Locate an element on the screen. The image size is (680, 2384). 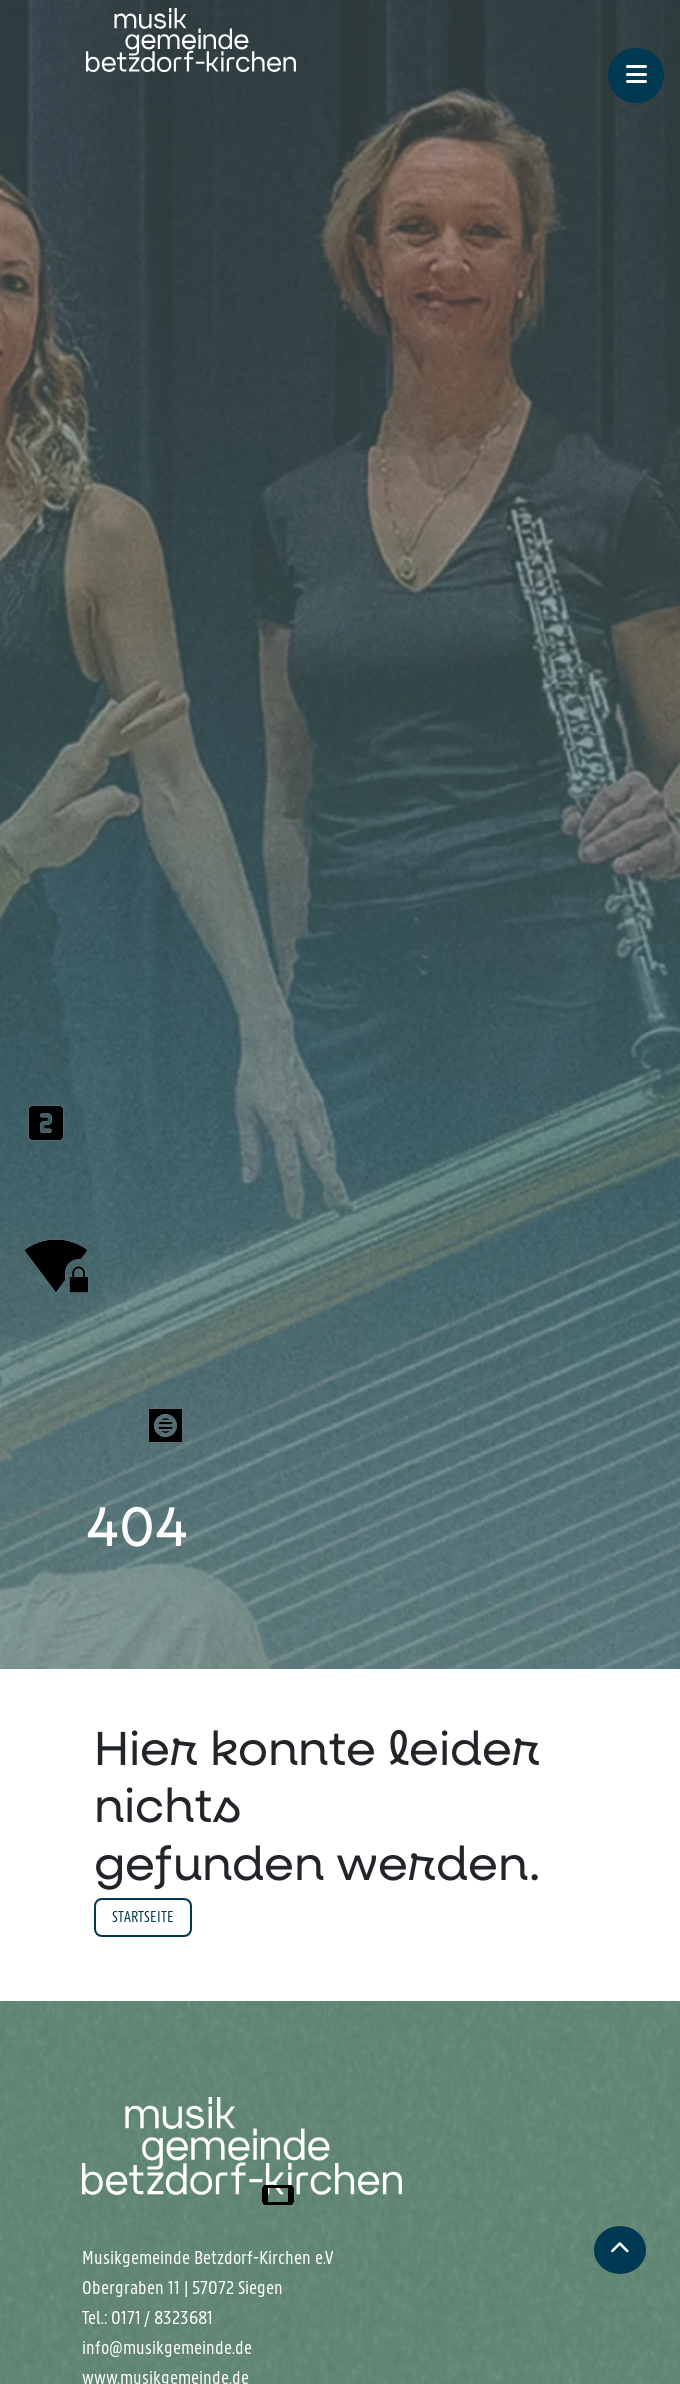
select image filter or look number two is located at coordinates (46, 1123).